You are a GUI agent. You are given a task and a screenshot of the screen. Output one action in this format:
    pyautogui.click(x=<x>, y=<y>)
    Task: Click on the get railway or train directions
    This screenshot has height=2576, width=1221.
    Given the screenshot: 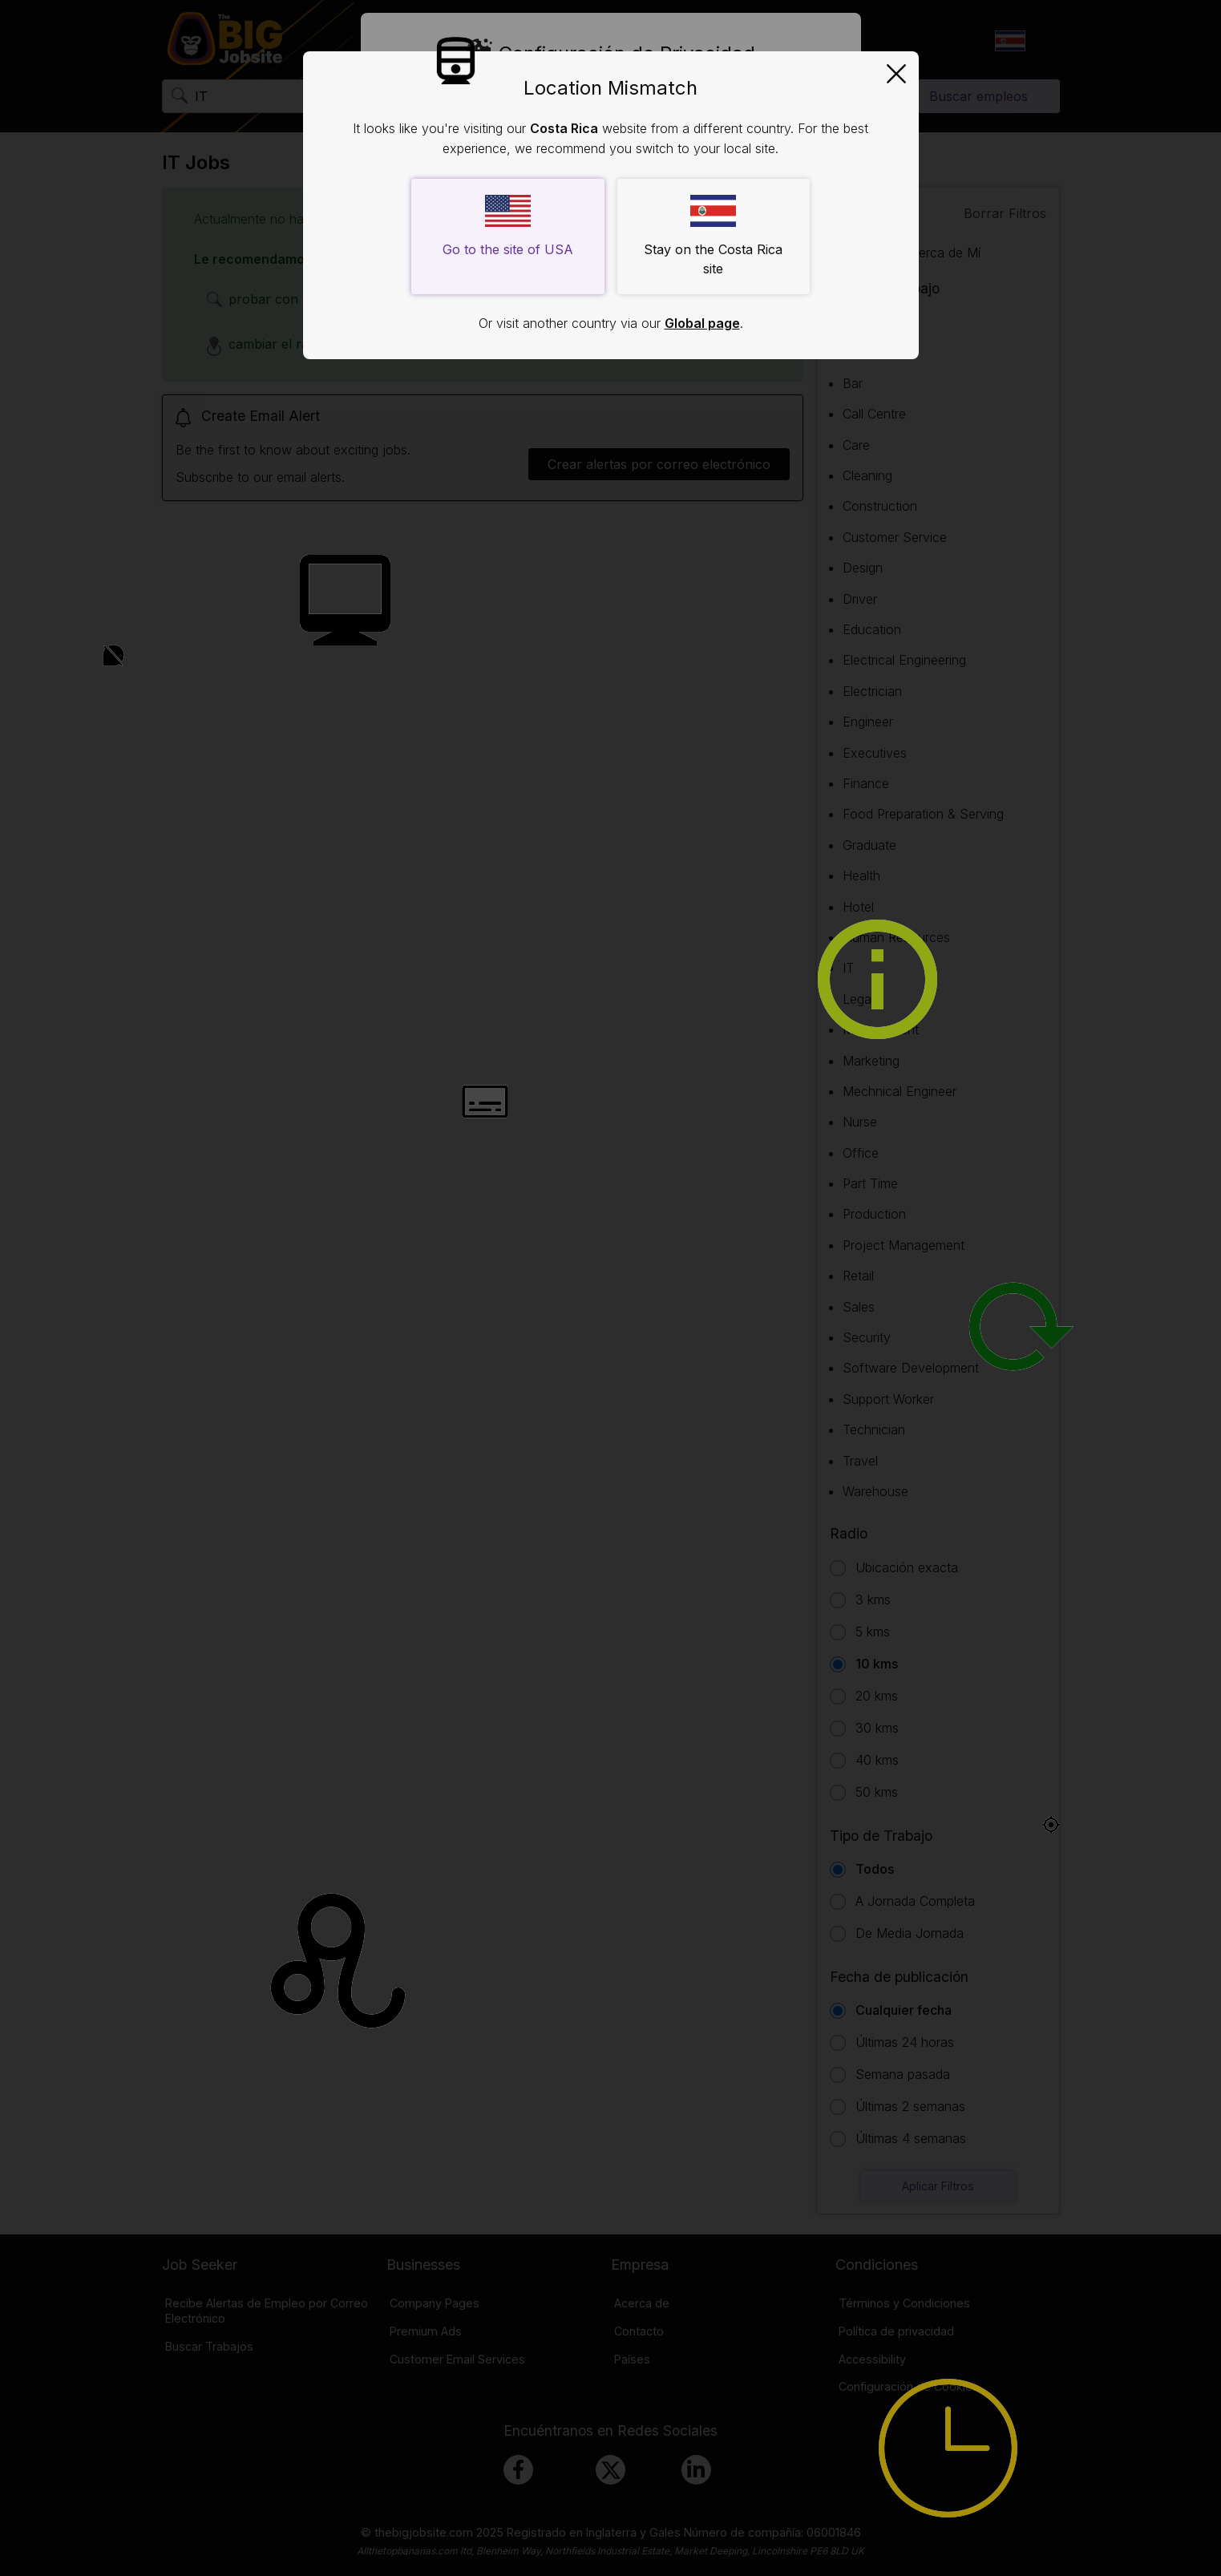 What is the action you would take?
    pyautogui.click(x=455, y=63)
    